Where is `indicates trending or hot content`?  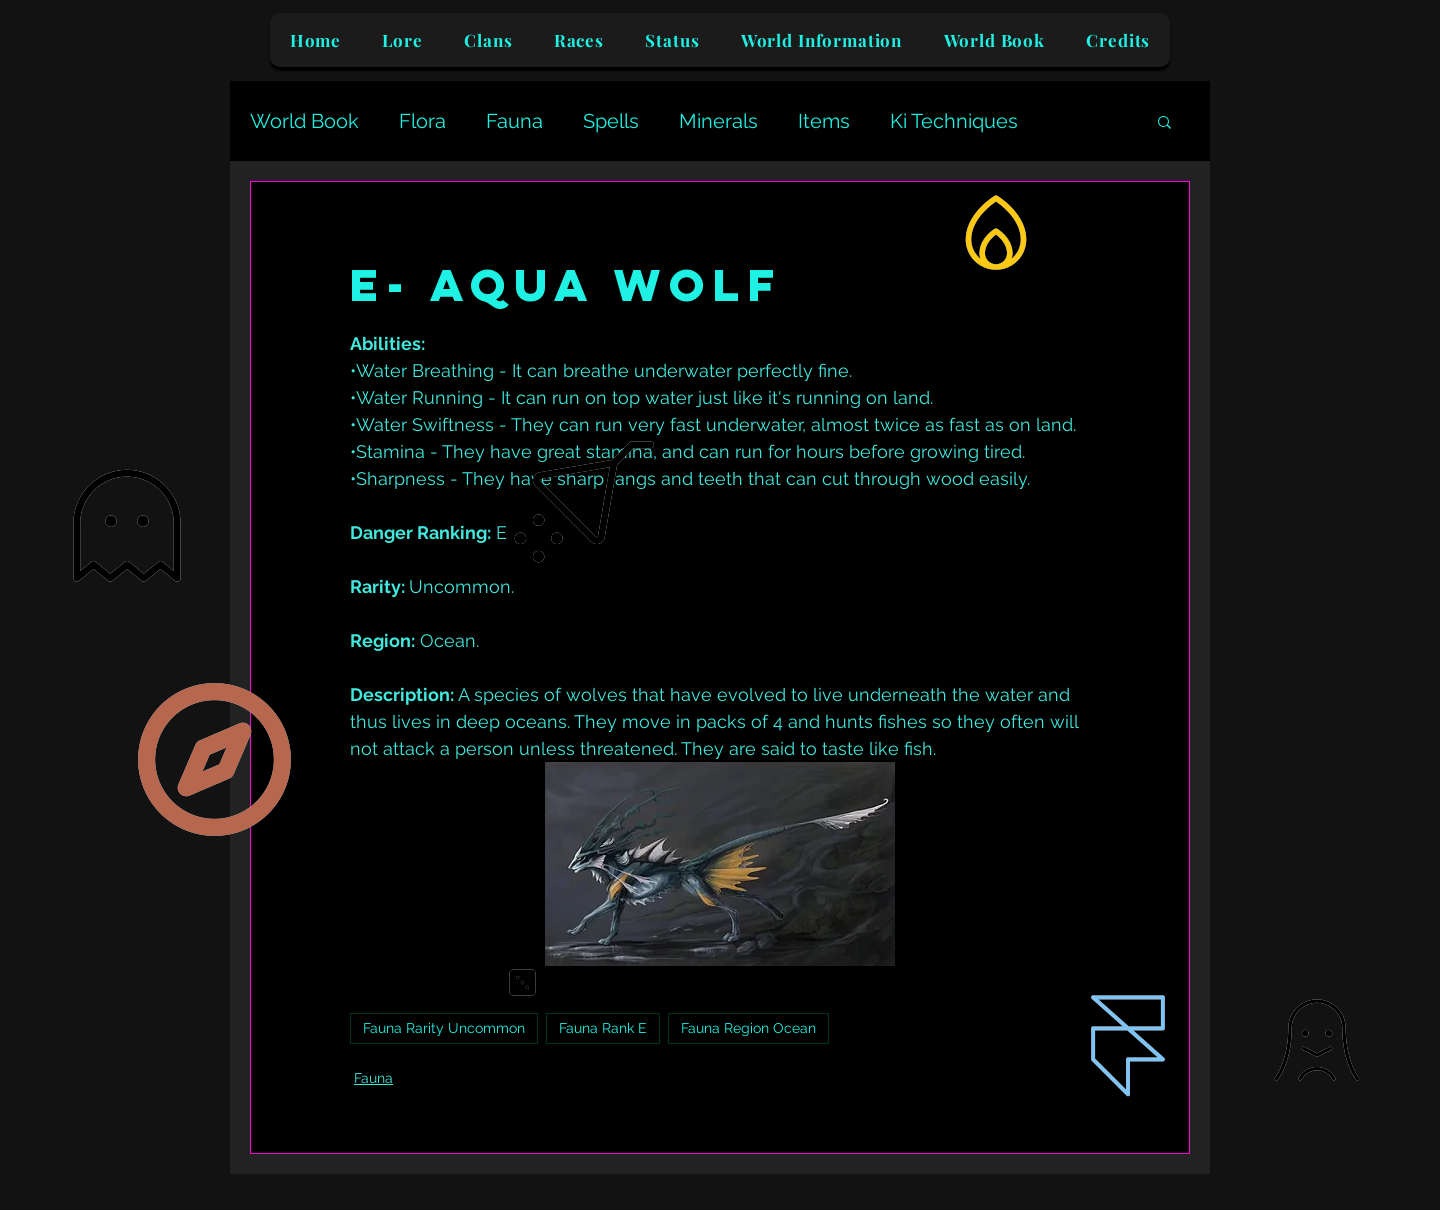
indicates trending or hot content is located at coordinates (996, 234).